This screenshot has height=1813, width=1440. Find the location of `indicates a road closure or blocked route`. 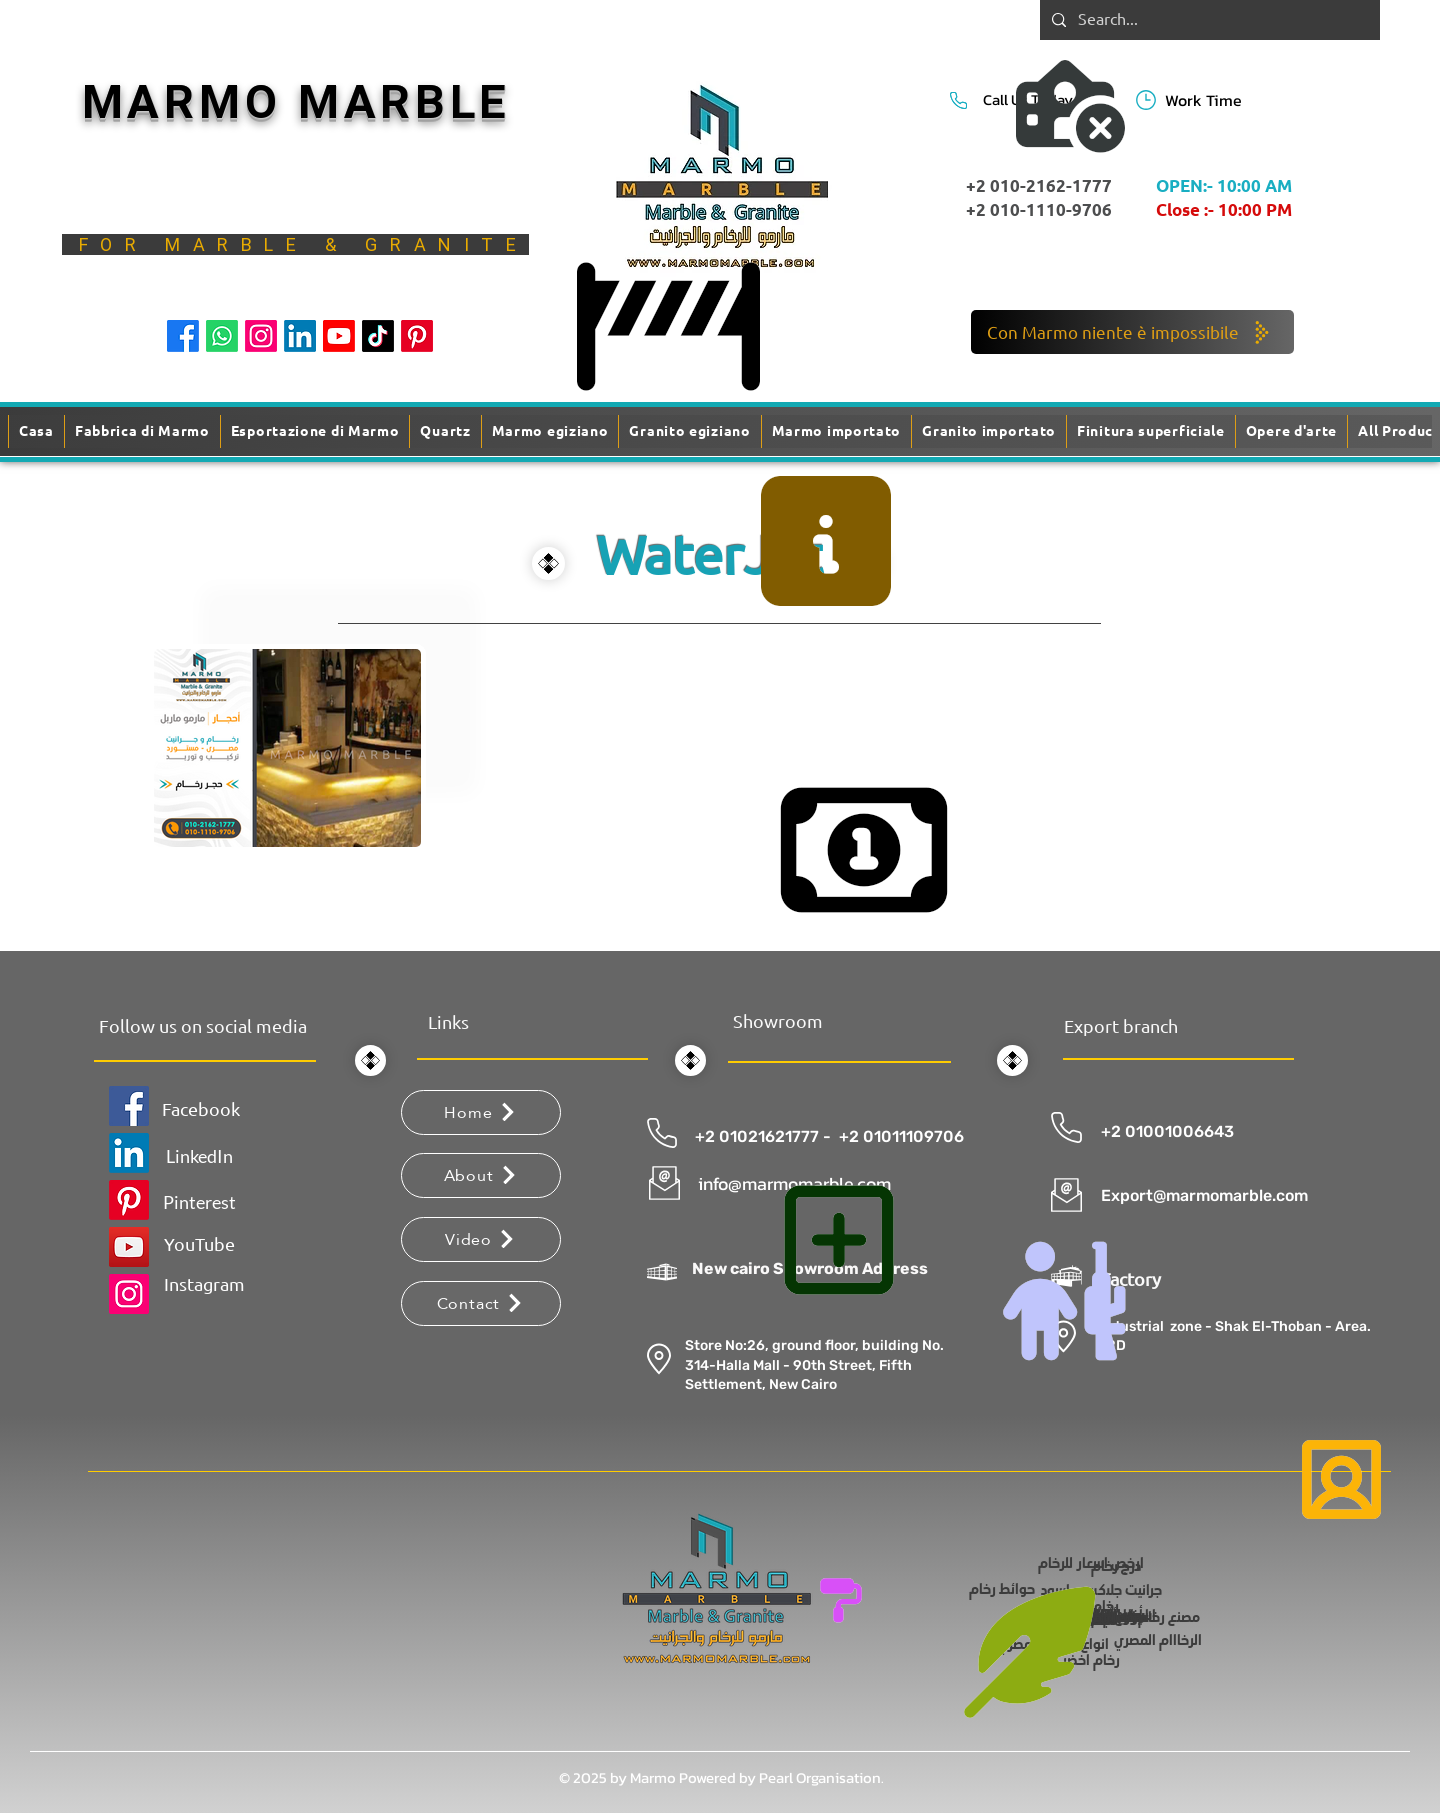

indicates a road closure or blocked route is located at coordinates (668, 326).